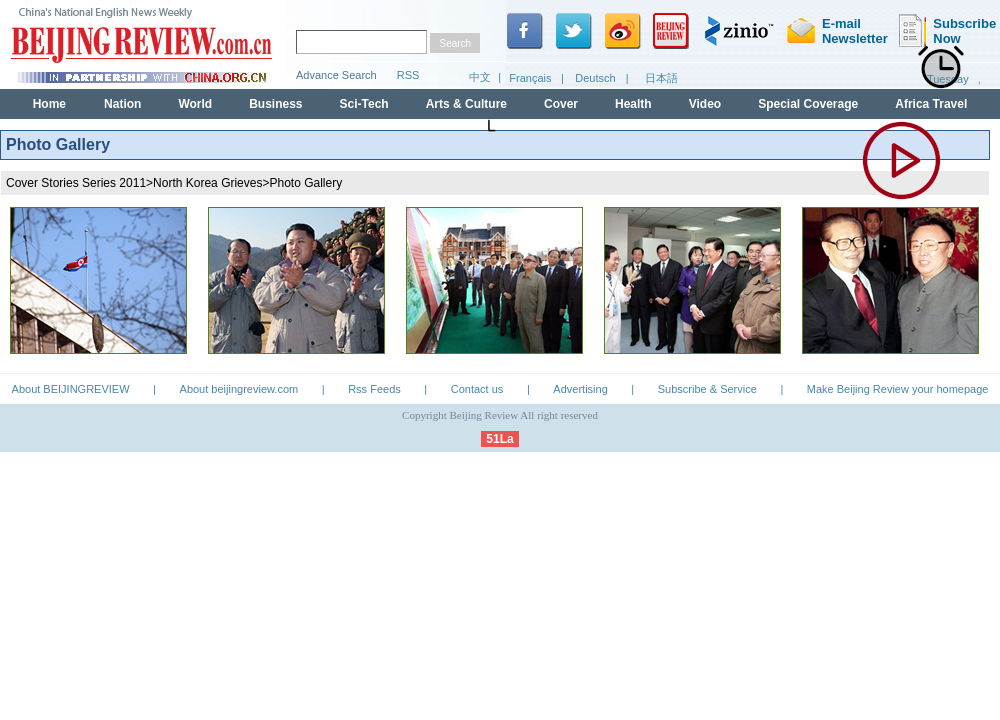  What do you see at coordinates (941, 67) in the screenshot?
I see `set an alarm or timer` at bounding box center [941, 67].